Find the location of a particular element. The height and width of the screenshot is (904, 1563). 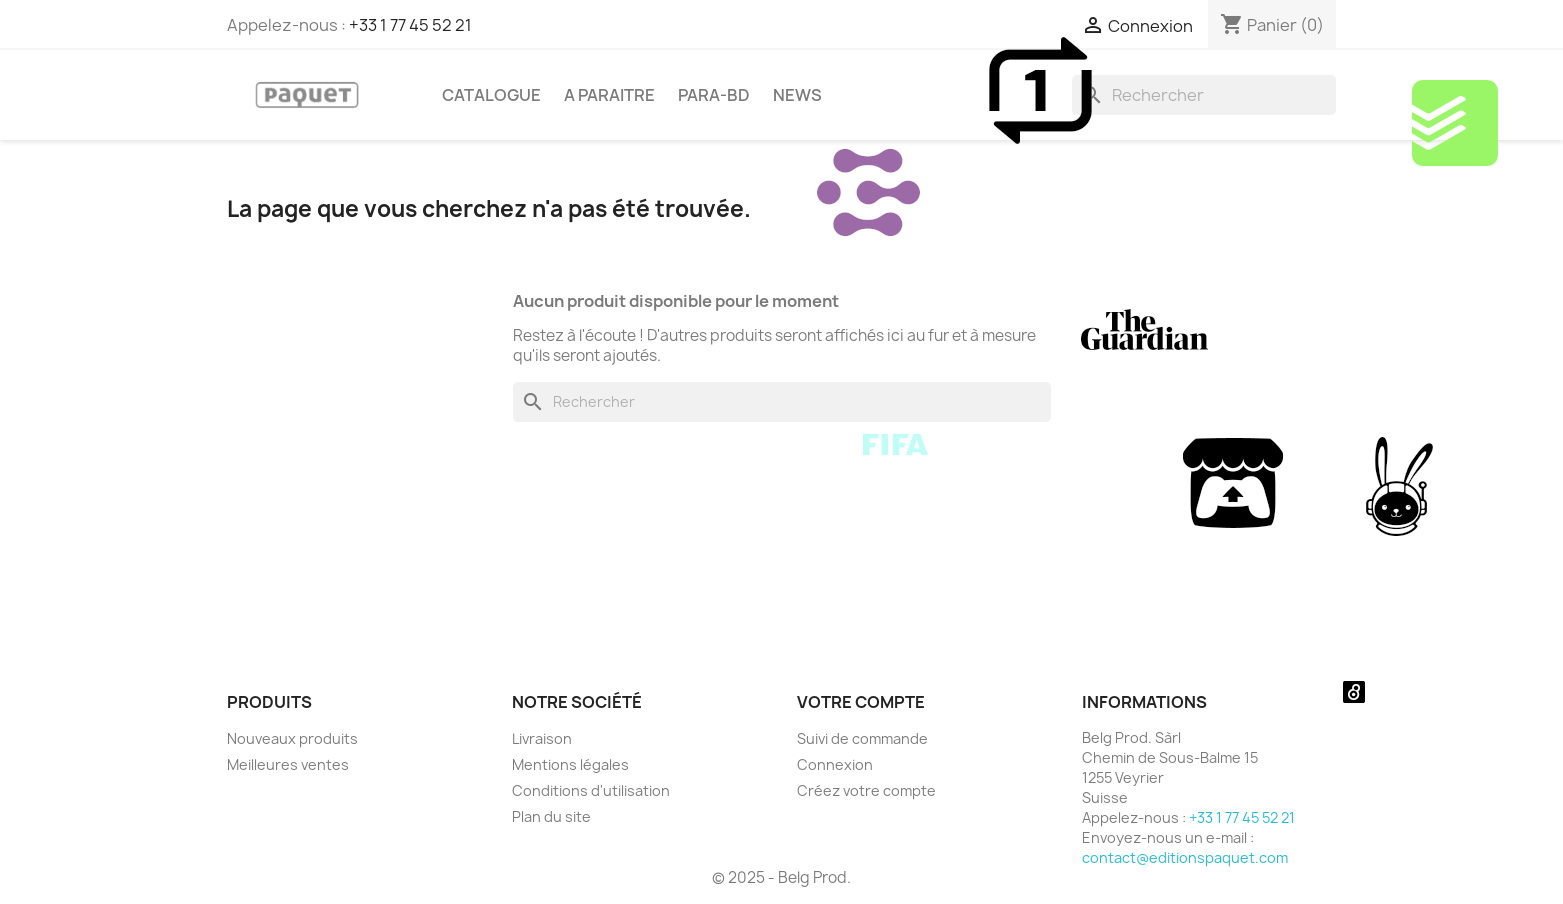

open the Max streaming app is located at coordinates (1354, 692).